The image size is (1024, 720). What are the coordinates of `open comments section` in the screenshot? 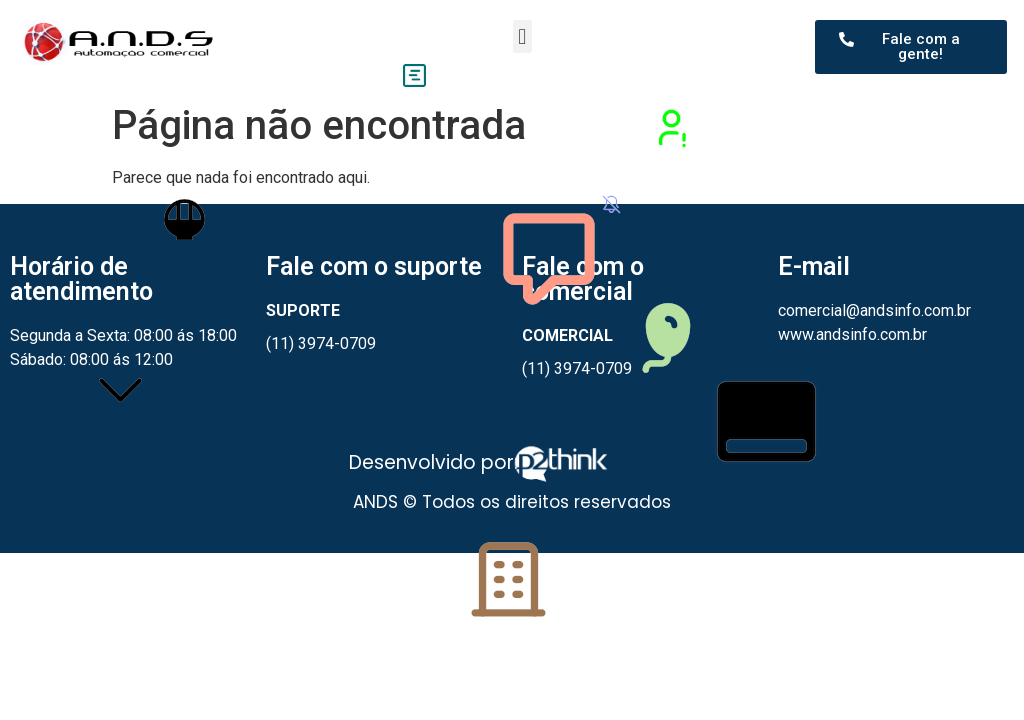 It's located at (549, 259).